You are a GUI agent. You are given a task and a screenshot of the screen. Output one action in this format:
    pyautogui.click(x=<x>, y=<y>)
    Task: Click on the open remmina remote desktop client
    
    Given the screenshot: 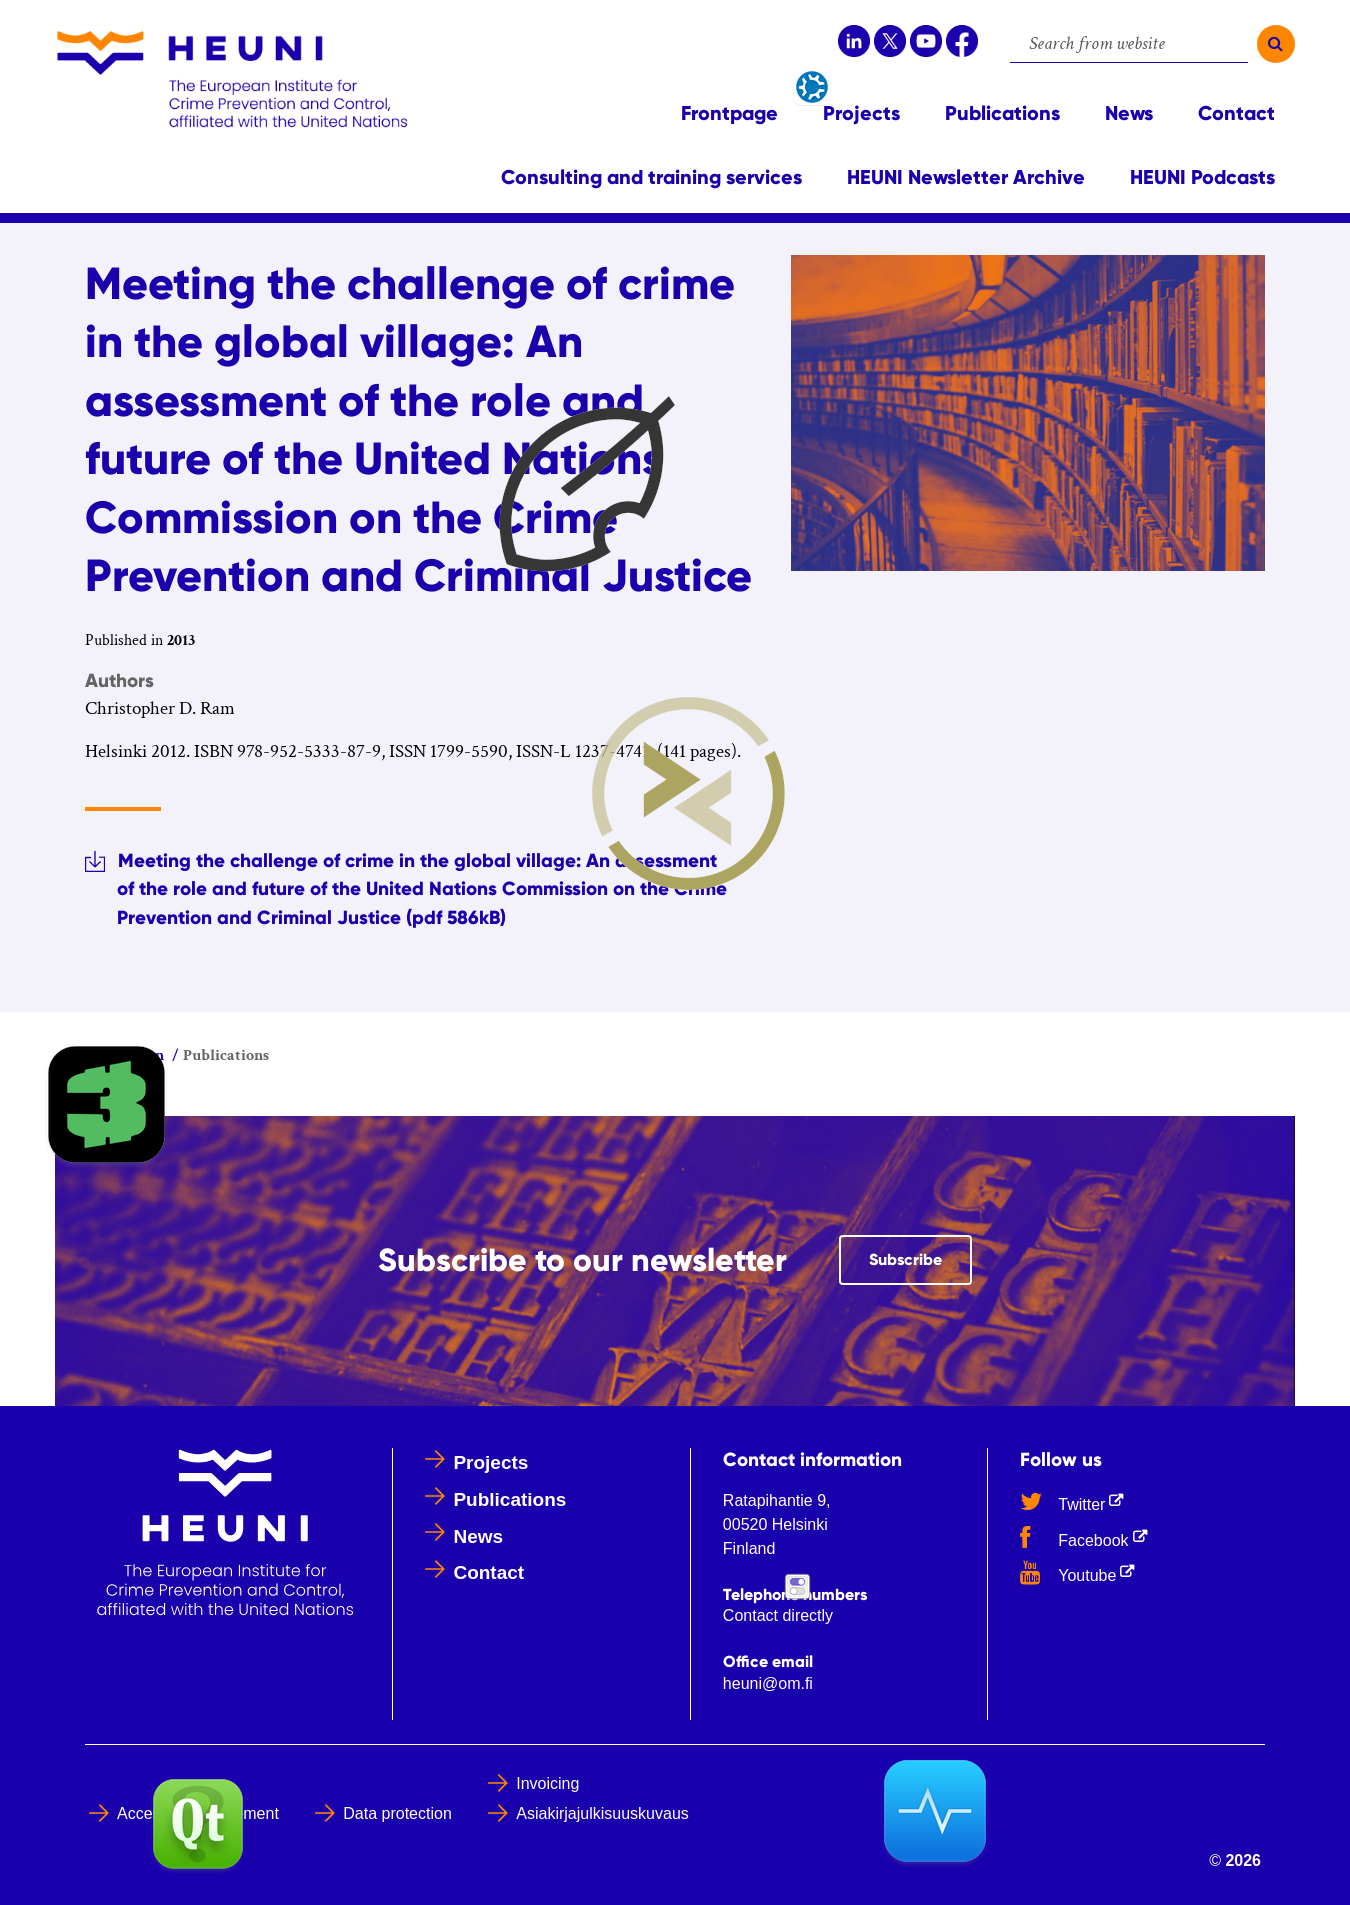 What is the action you would take?
    pyautogui.click(x=688, y=793)
    